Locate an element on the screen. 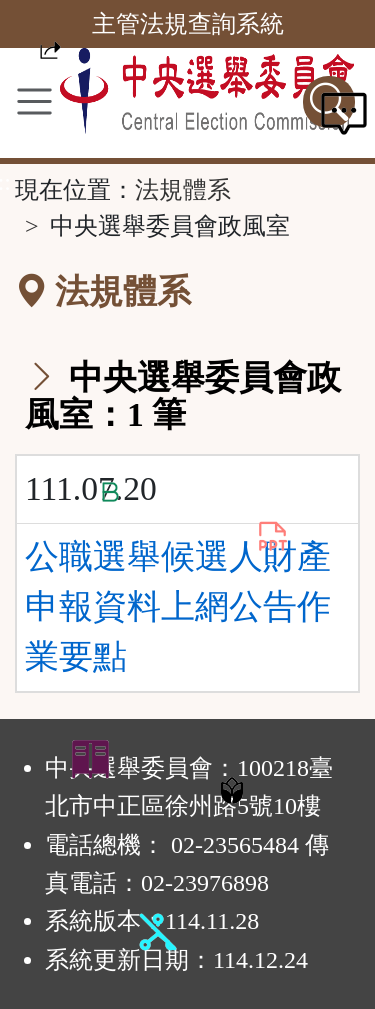 This screenshot has width=375, height=1009. access storage lockers is located at coordinates (90, 758).